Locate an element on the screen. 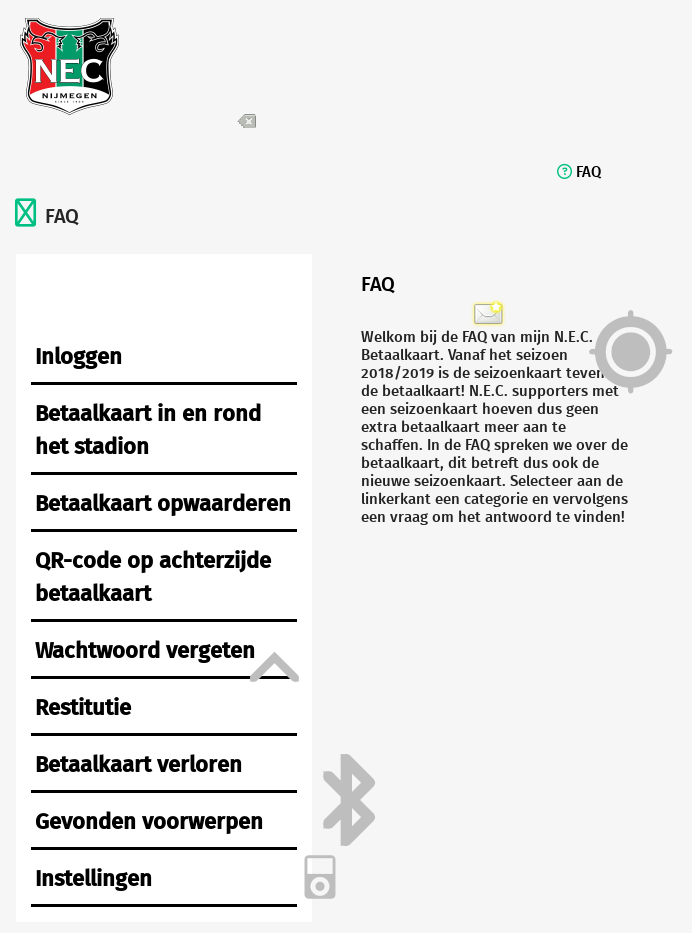 Image resolution: width=692 pixels, height=933 pixels. clear or delete entered text is located at coordinates (246, 121).